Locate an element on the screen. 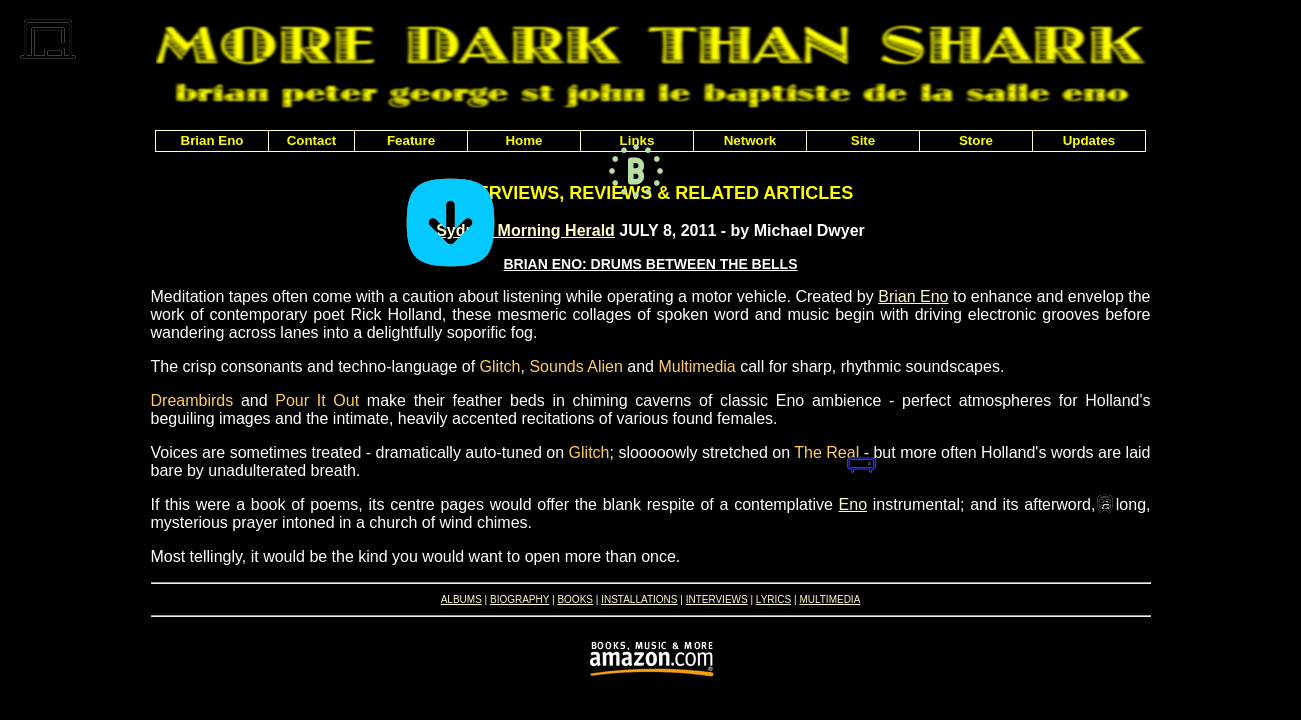 The width and height of the screenshot is (1301, 720). view train schedules or routes is located at coordinates (1105, 504).